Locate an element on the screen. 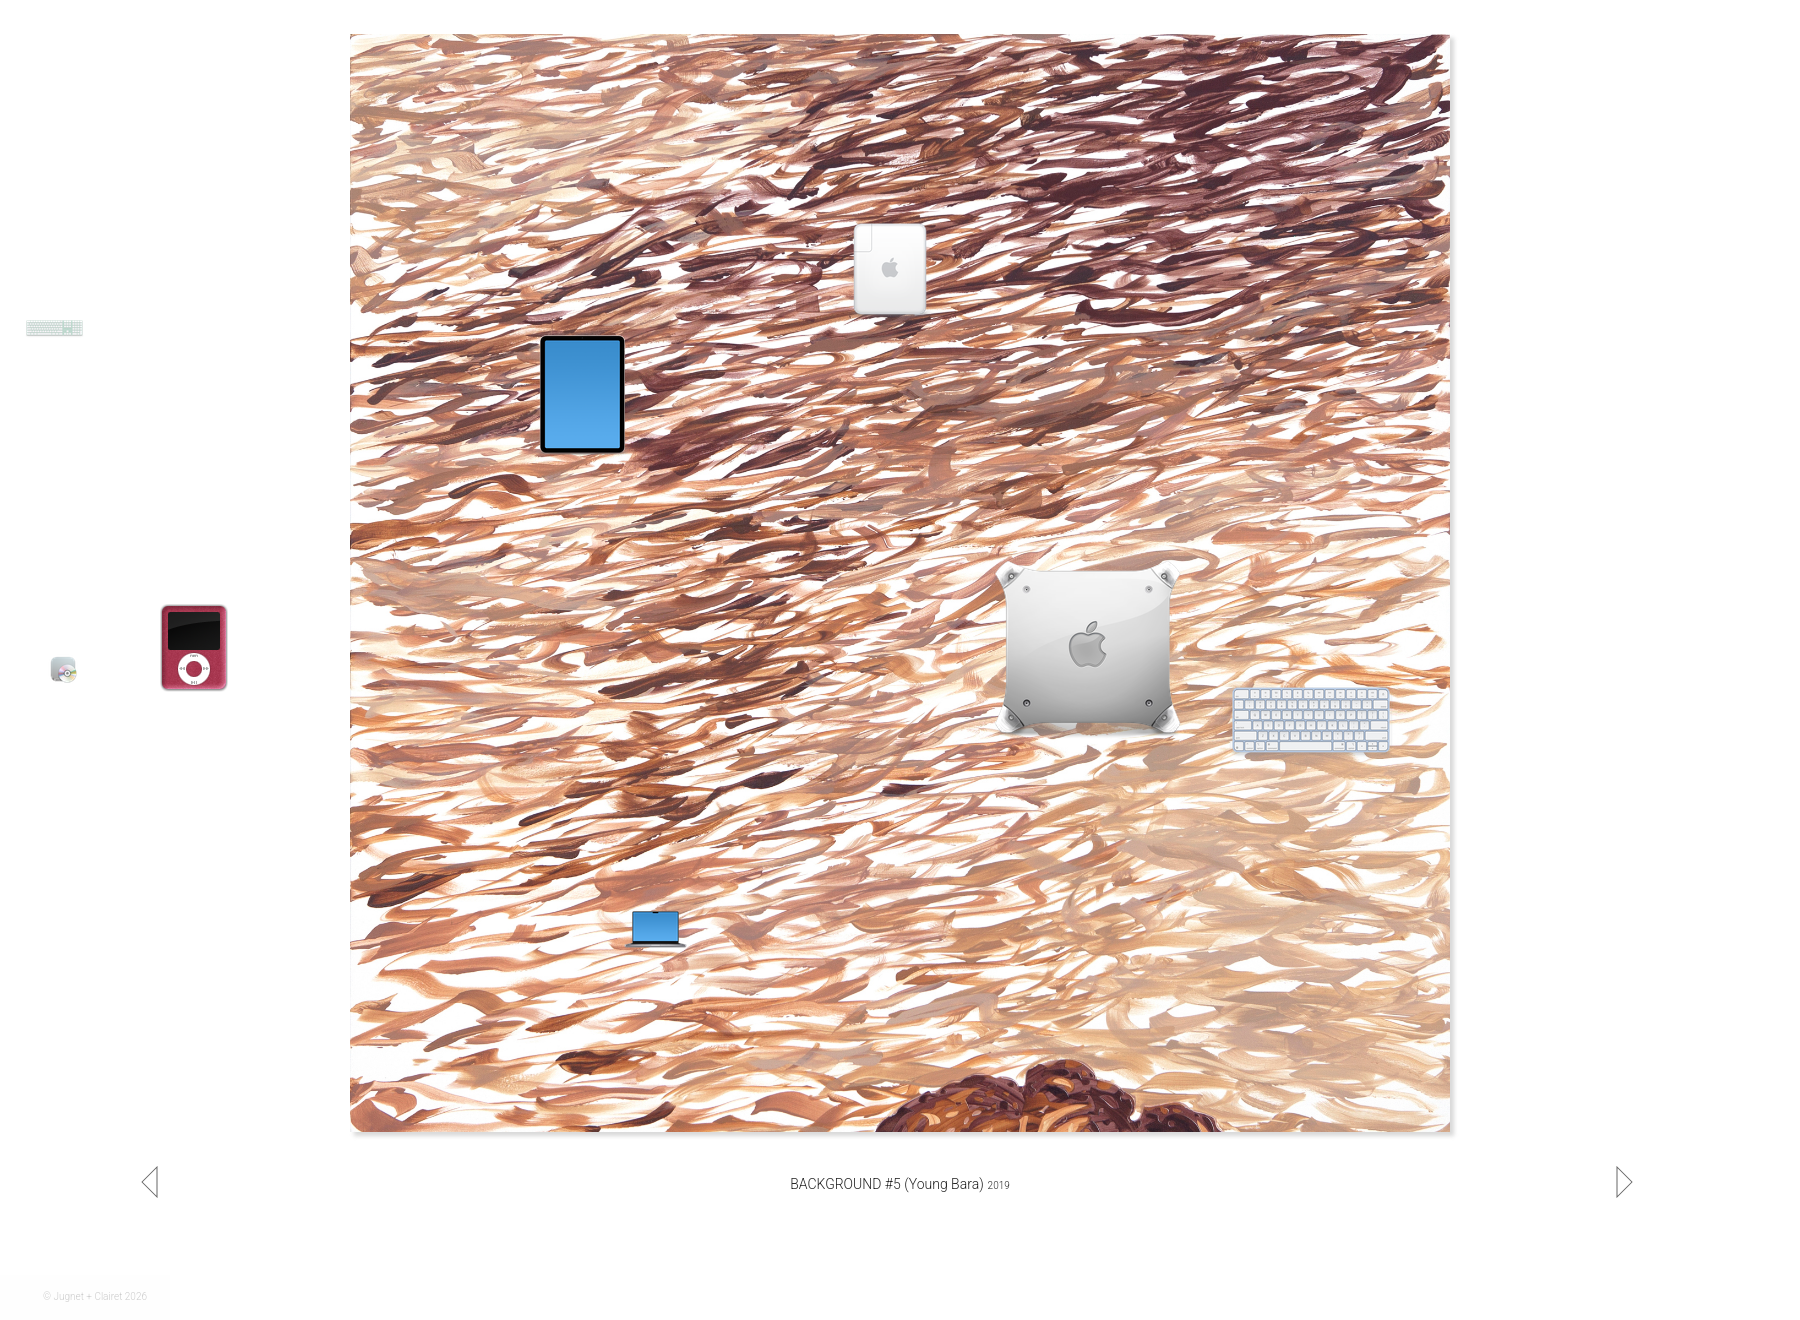  connect a bluetooth keyboard is located at coordinates (1311, 720).